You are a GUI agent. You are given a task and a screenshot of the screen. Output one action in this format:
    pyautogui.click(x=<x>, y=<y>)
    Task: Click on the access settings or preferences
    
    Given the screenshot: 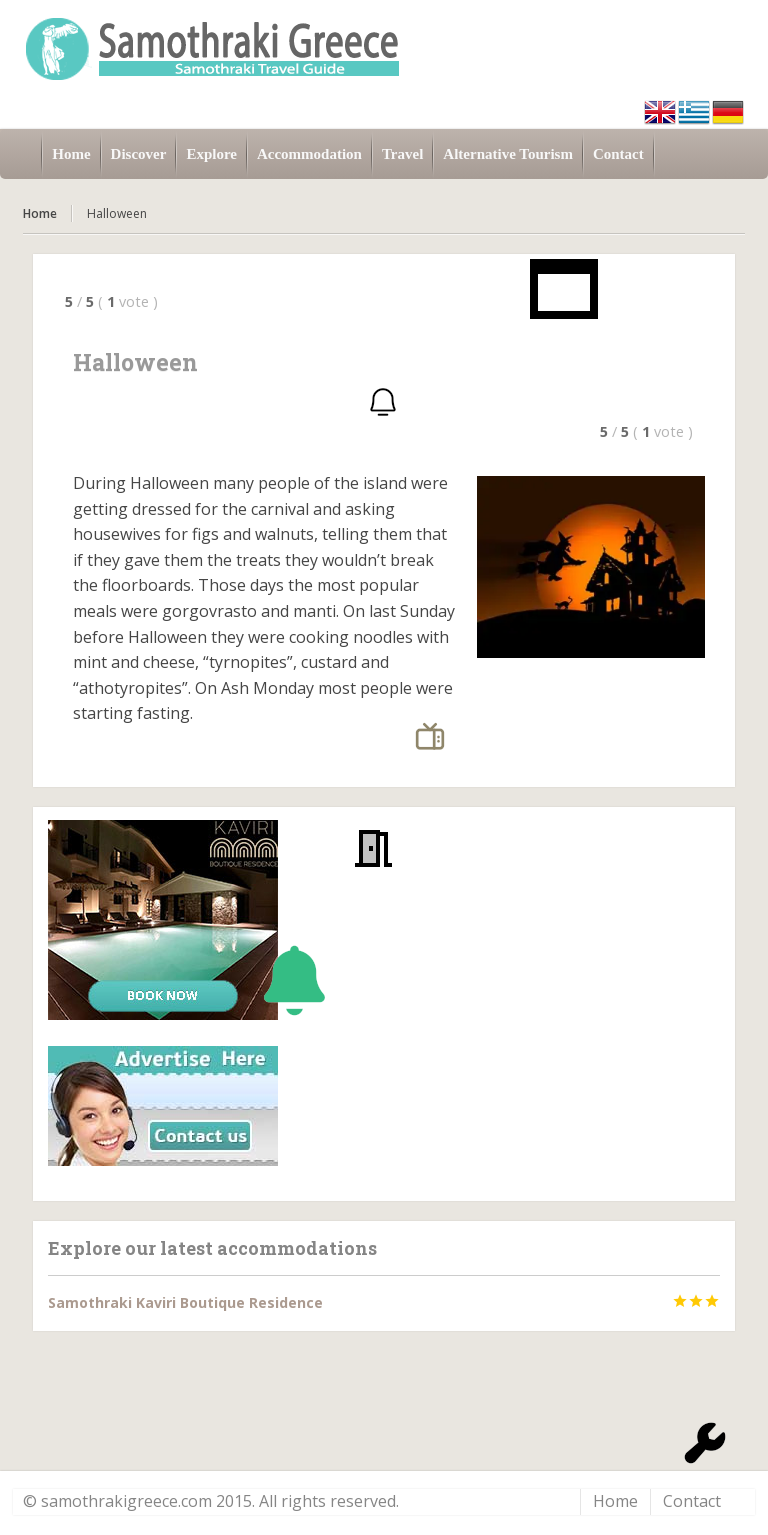 What is the action you would take?
    pyautogui.click(x=705, y=1443)
    